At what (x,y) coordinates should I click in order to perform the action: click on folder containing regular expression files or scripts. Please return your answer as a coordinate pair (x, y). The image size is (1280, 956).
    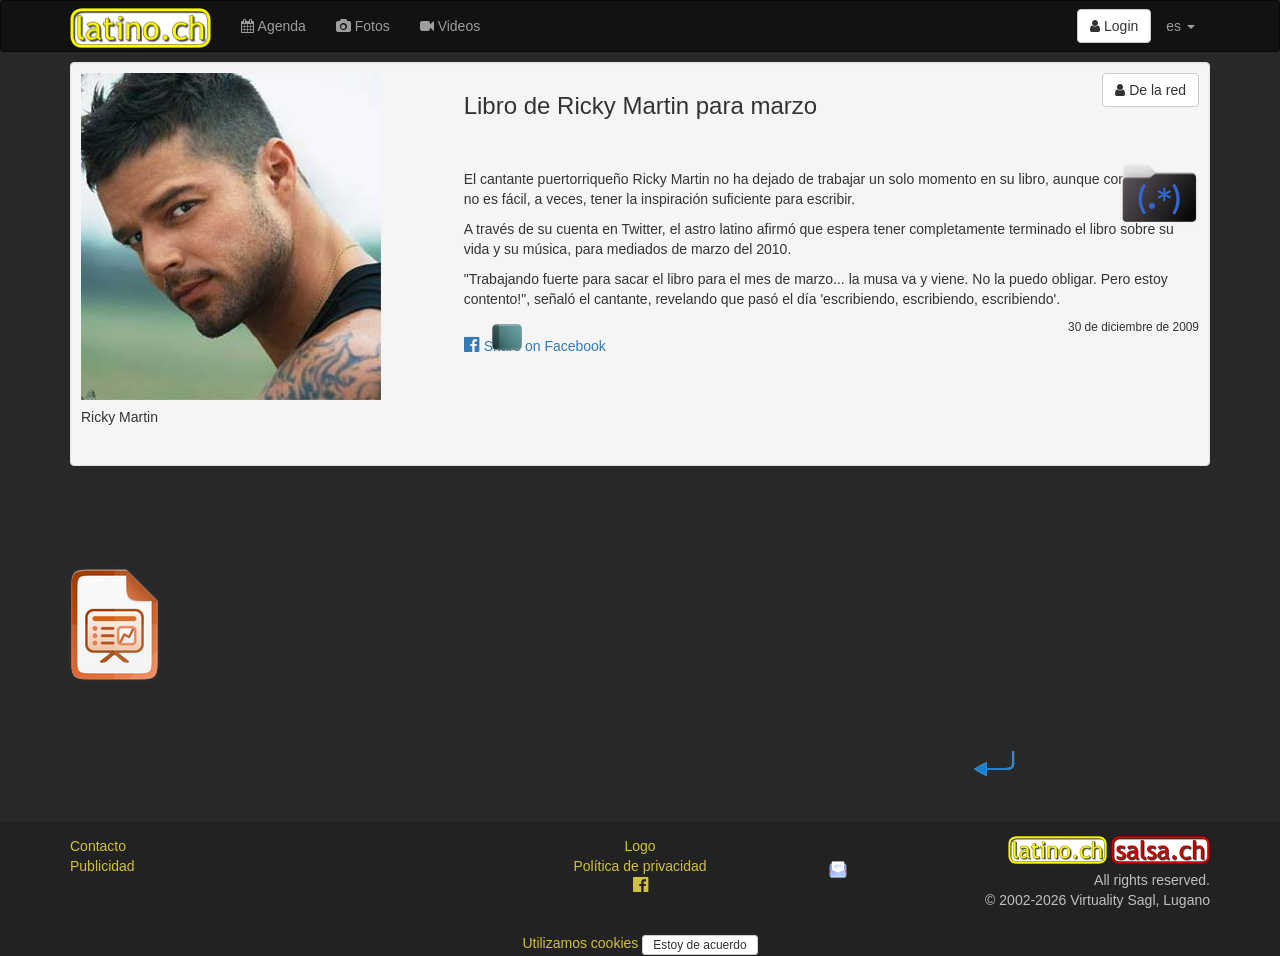
    Looking at the image, I should click on (1159, 195).